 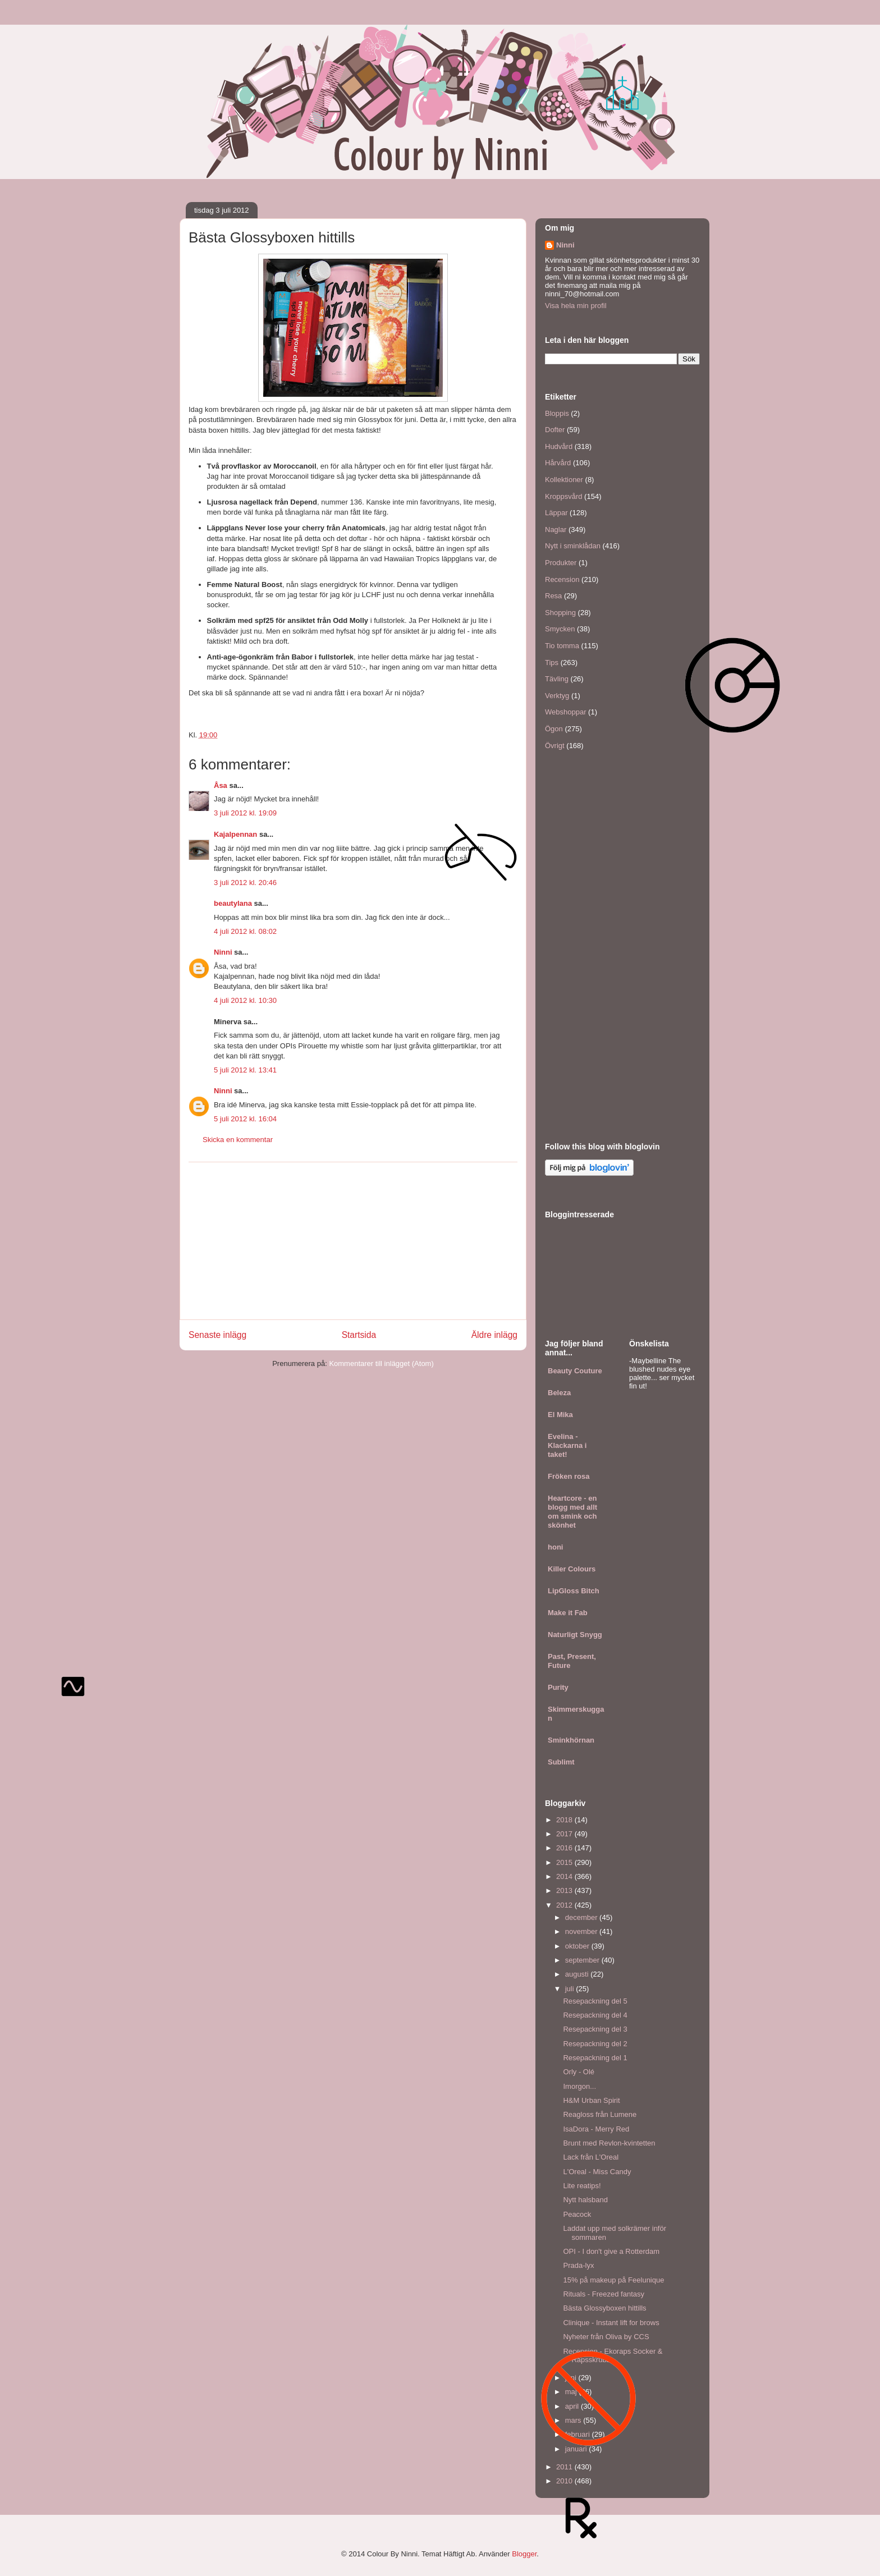 I want to click on play or access audio/music files, so click(x=732, y=685).